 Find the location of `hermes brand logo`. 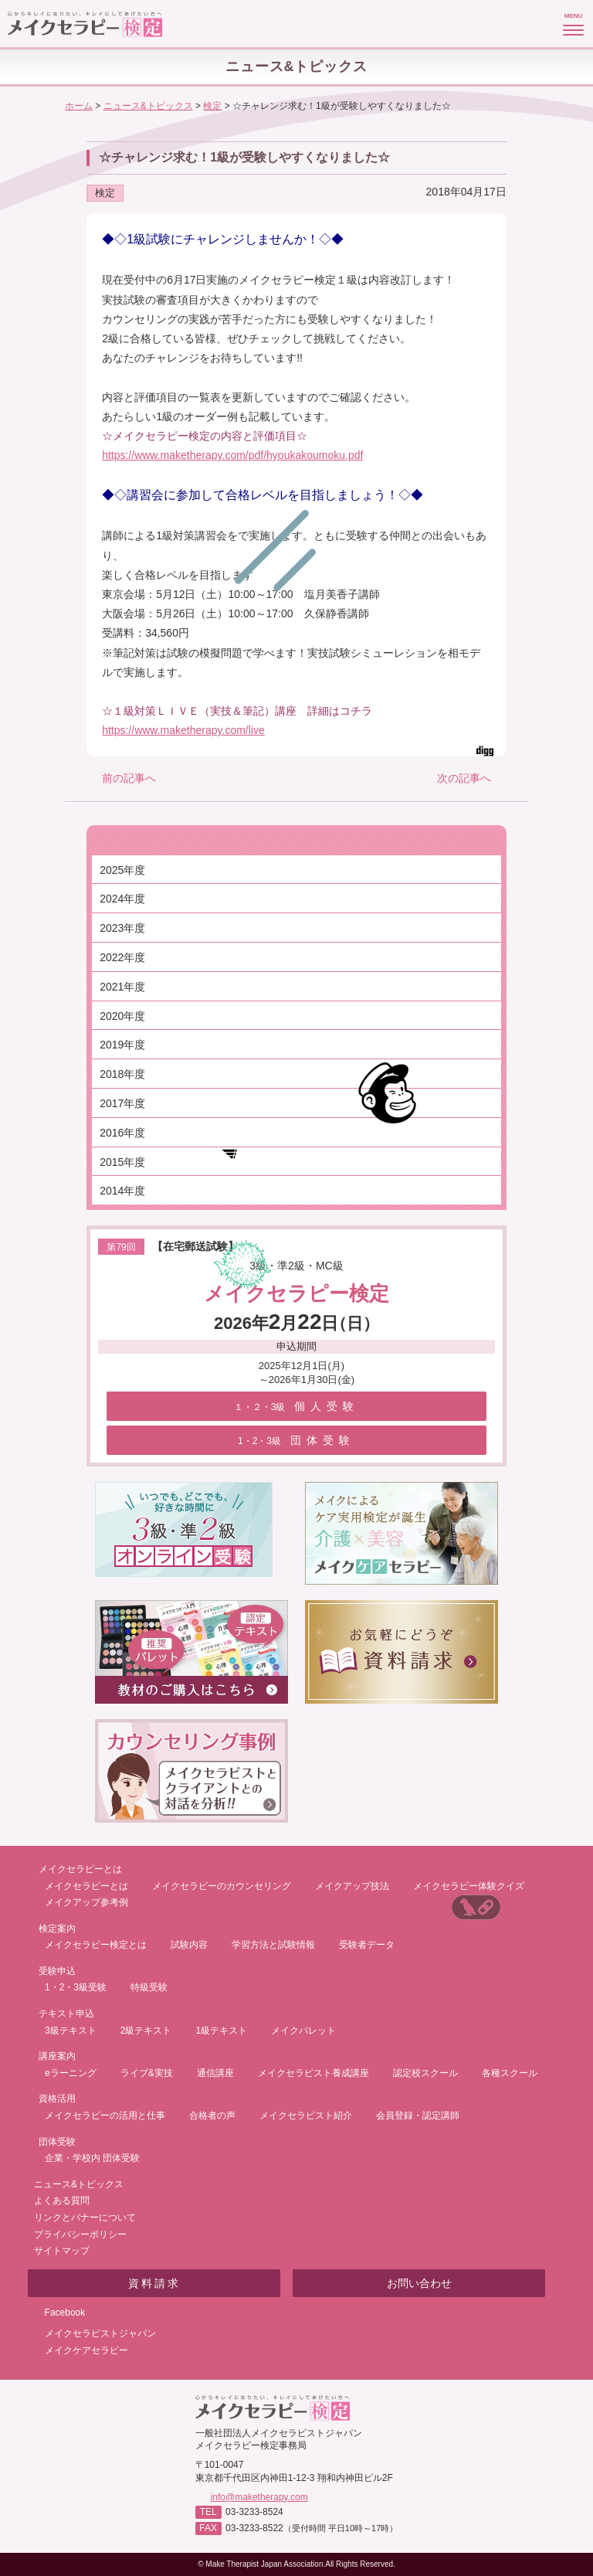

hermes brand logo is located at coordinates (229, 1154).